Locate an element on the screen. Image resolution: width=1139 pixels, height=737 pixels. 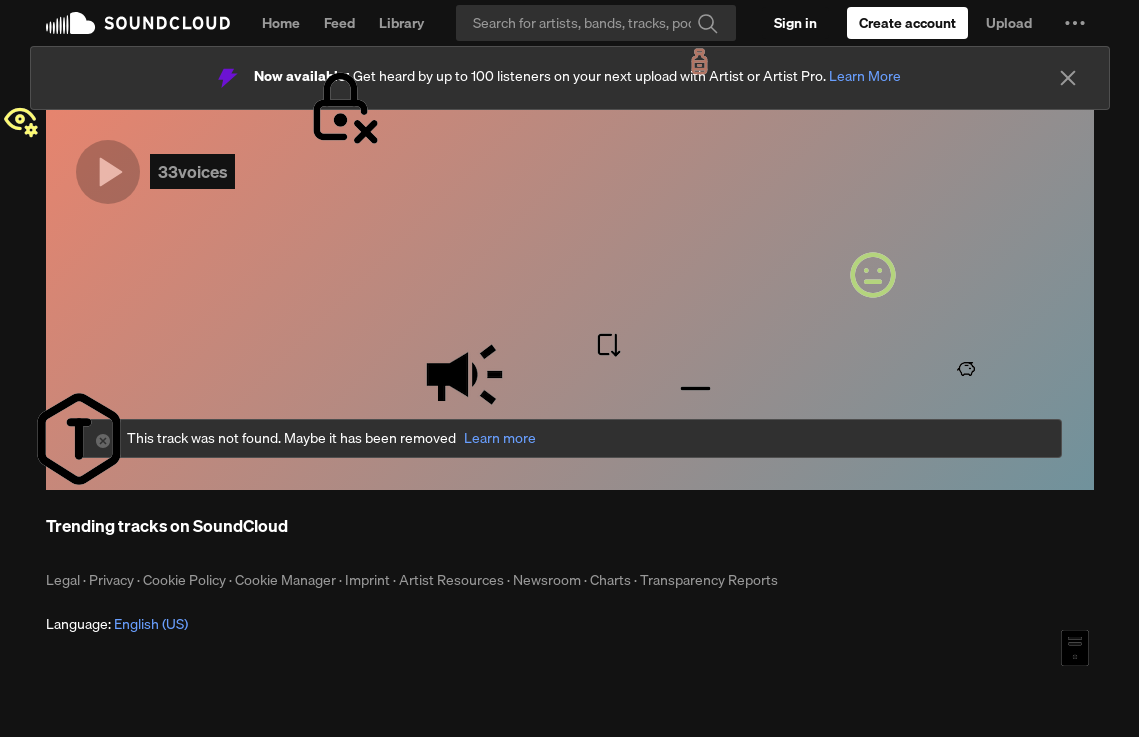
access savings or budget features is located at coordinates (966, 369).